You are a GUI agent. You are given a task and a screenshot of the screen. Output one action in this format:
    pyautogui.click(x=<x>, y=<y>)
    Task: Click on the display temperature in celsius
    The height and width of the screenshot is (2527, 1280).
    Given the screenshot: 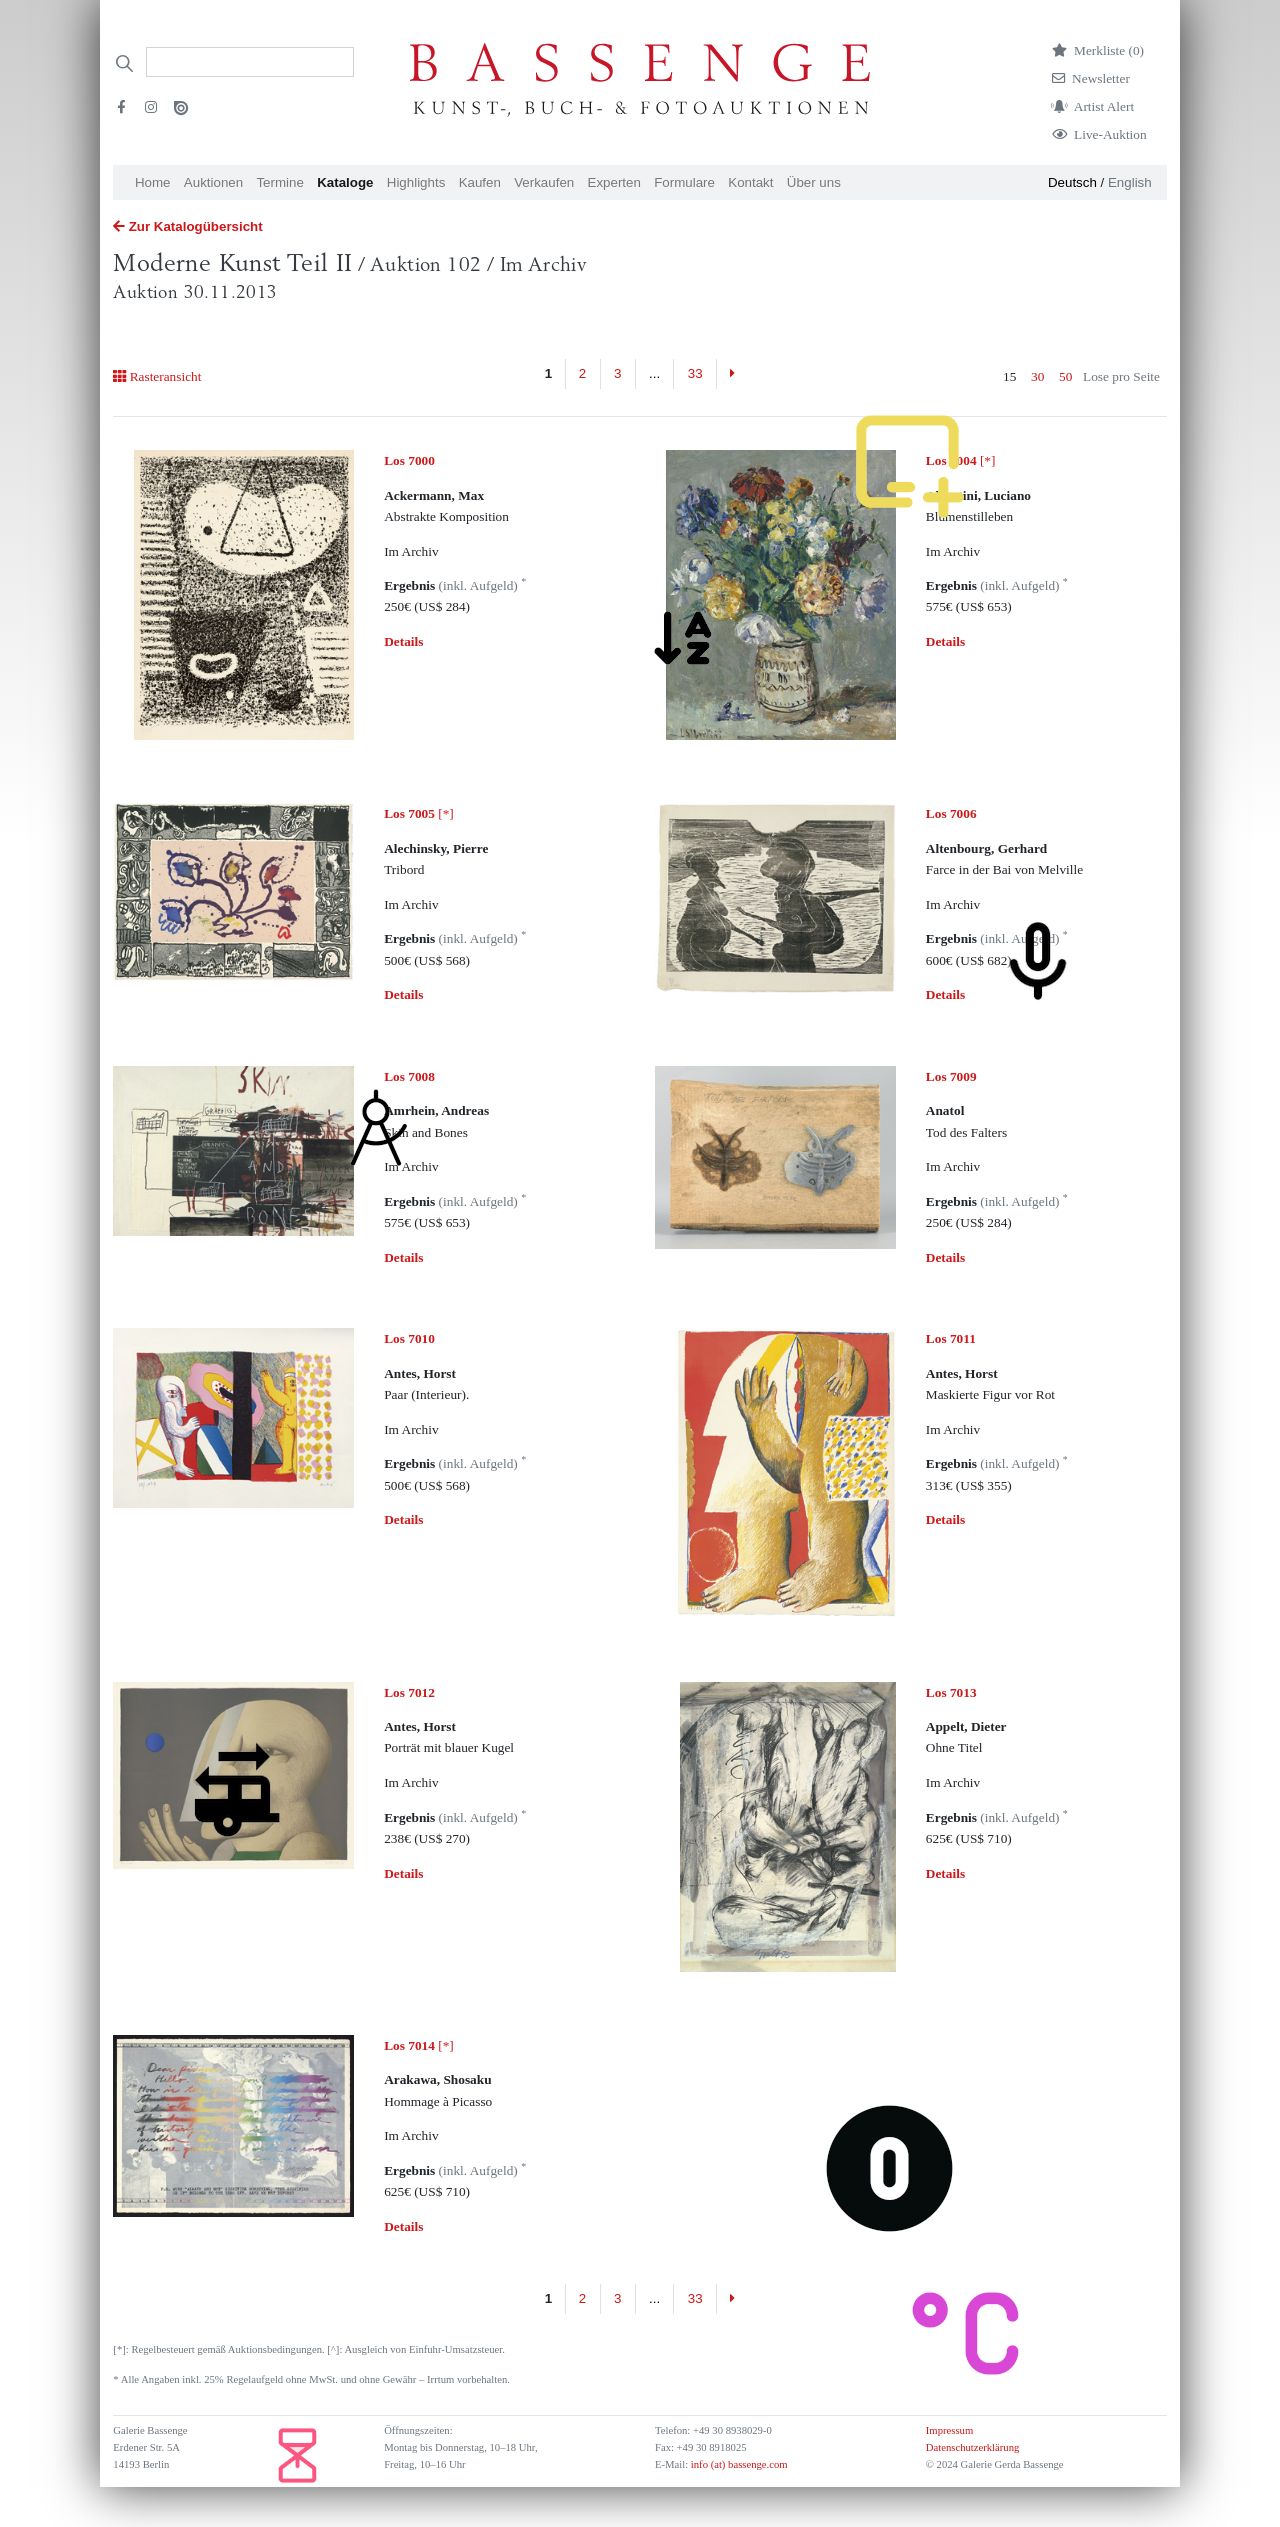 What is the action you would take?
    pyautogui.click(x=965, y=2333)
    